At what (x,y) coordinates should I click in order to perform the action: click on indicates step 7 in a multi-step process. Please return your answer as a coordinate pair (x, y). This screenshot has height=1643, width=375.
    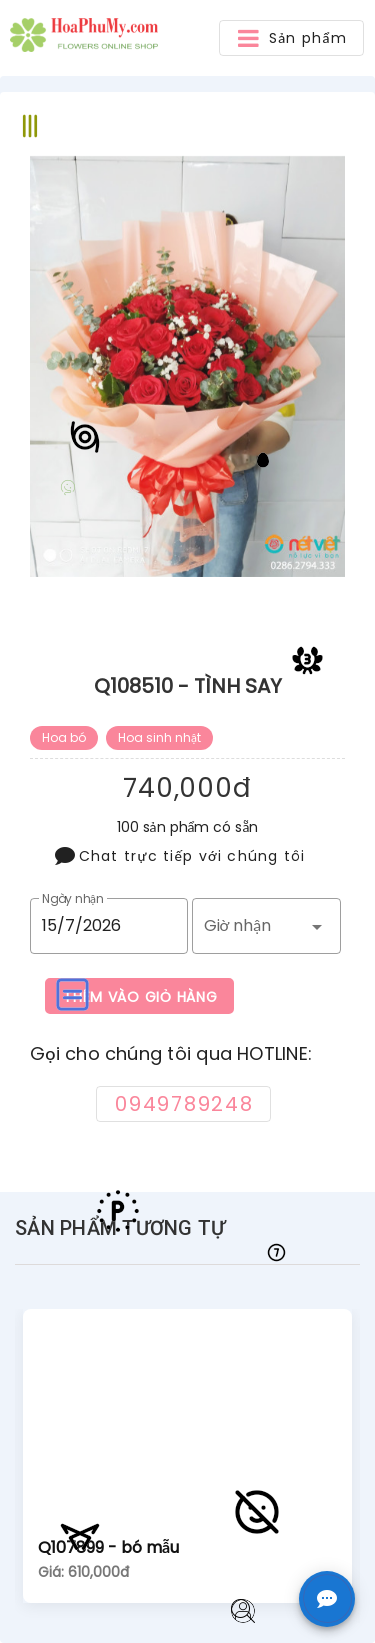
    Looking at the image, I should click on (276, 1252).